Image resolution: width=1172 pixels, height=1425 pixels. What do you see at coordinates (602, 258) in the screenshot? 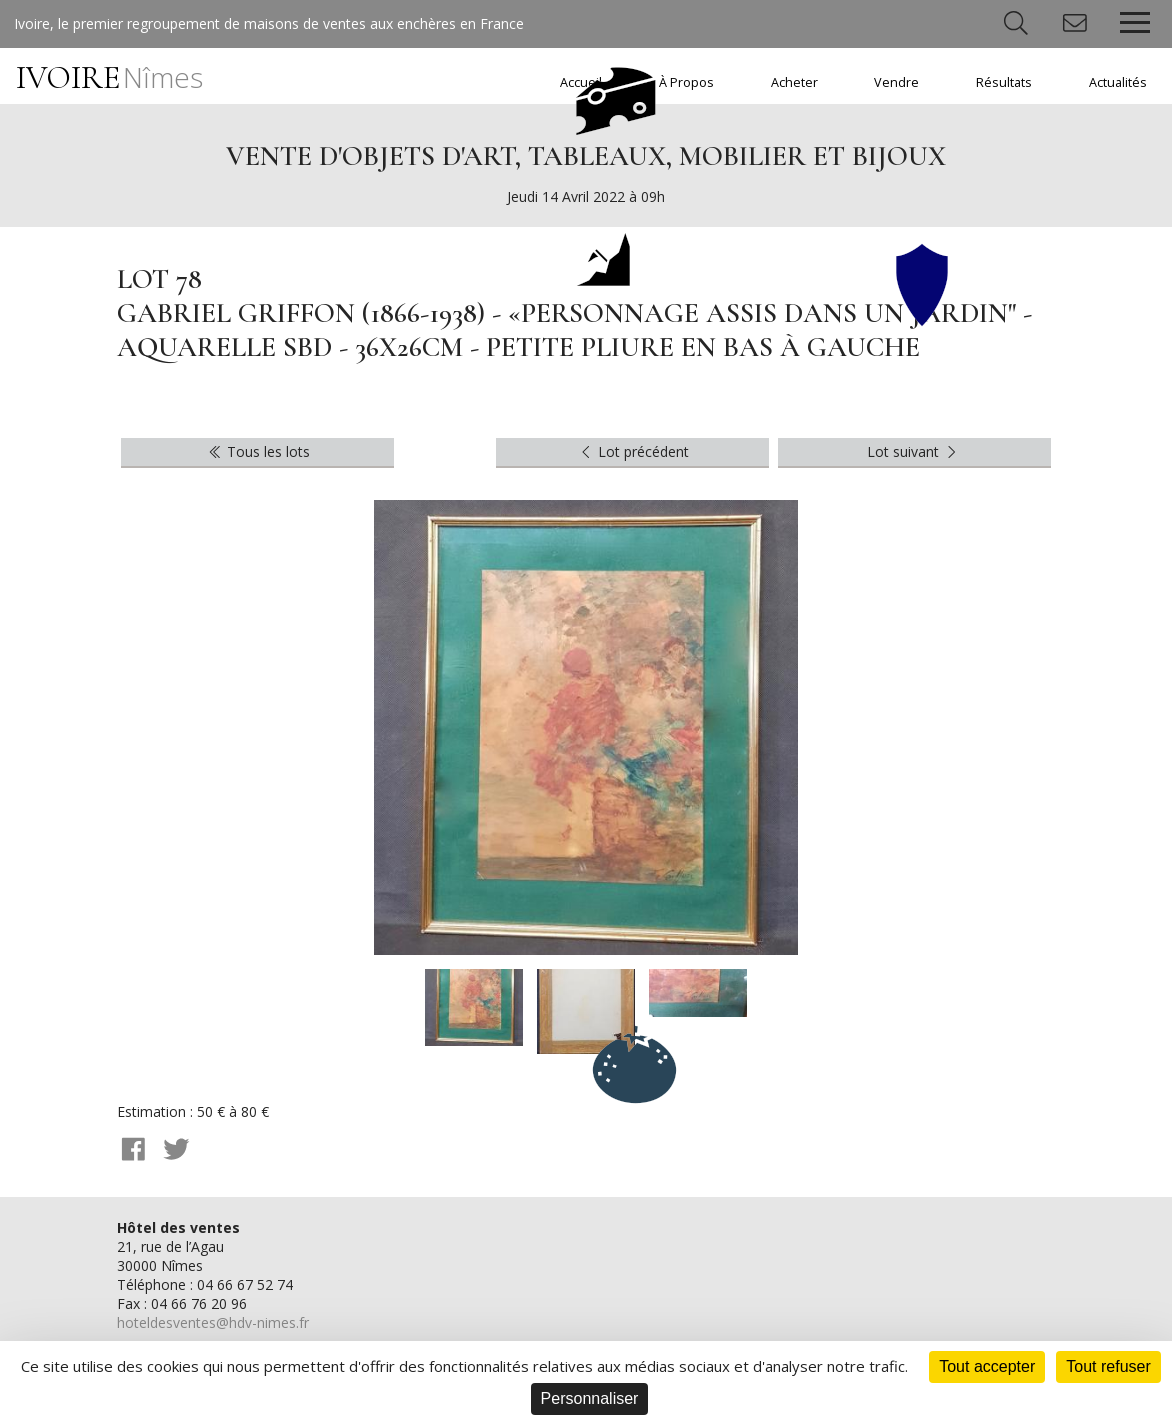
I see `indicates progress toward a goal or milestone` at bounding box center [602, 258].